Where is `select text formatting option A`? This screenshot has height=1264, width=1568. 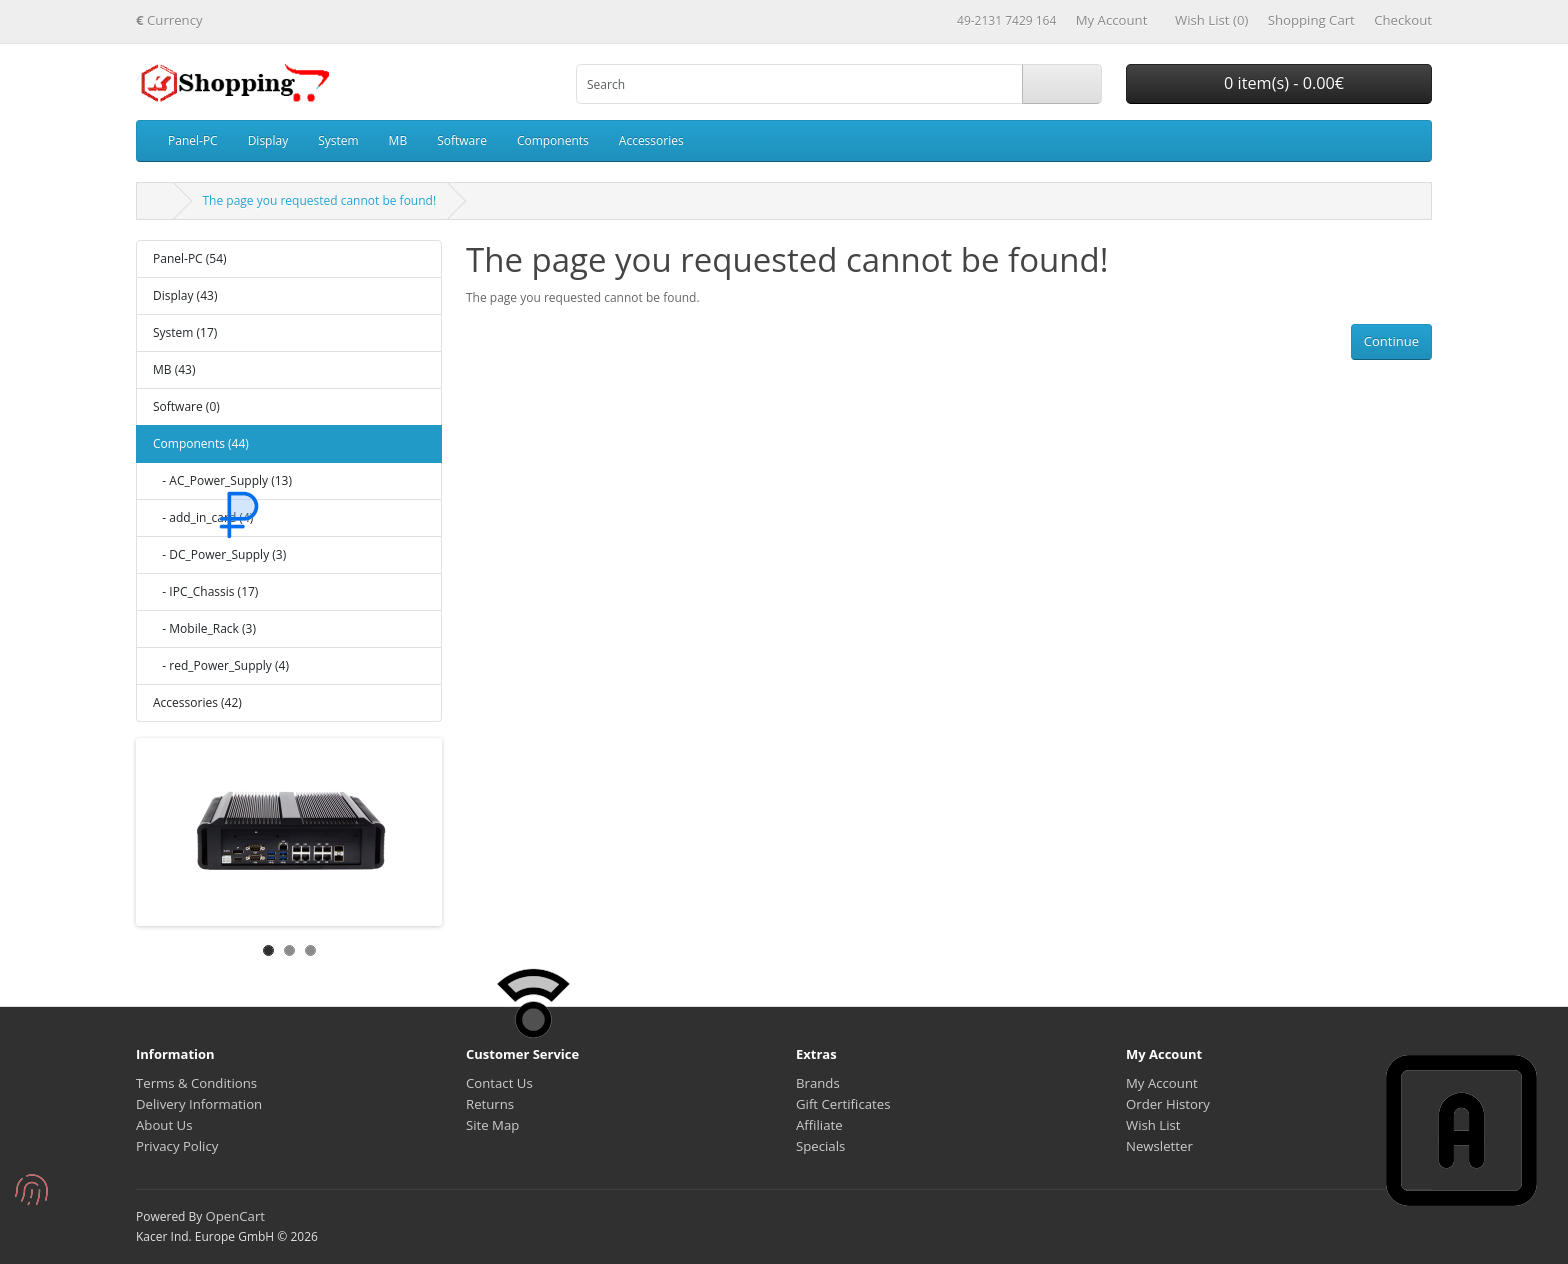 select text formatting option A is located at coordinates (1461, 1130).